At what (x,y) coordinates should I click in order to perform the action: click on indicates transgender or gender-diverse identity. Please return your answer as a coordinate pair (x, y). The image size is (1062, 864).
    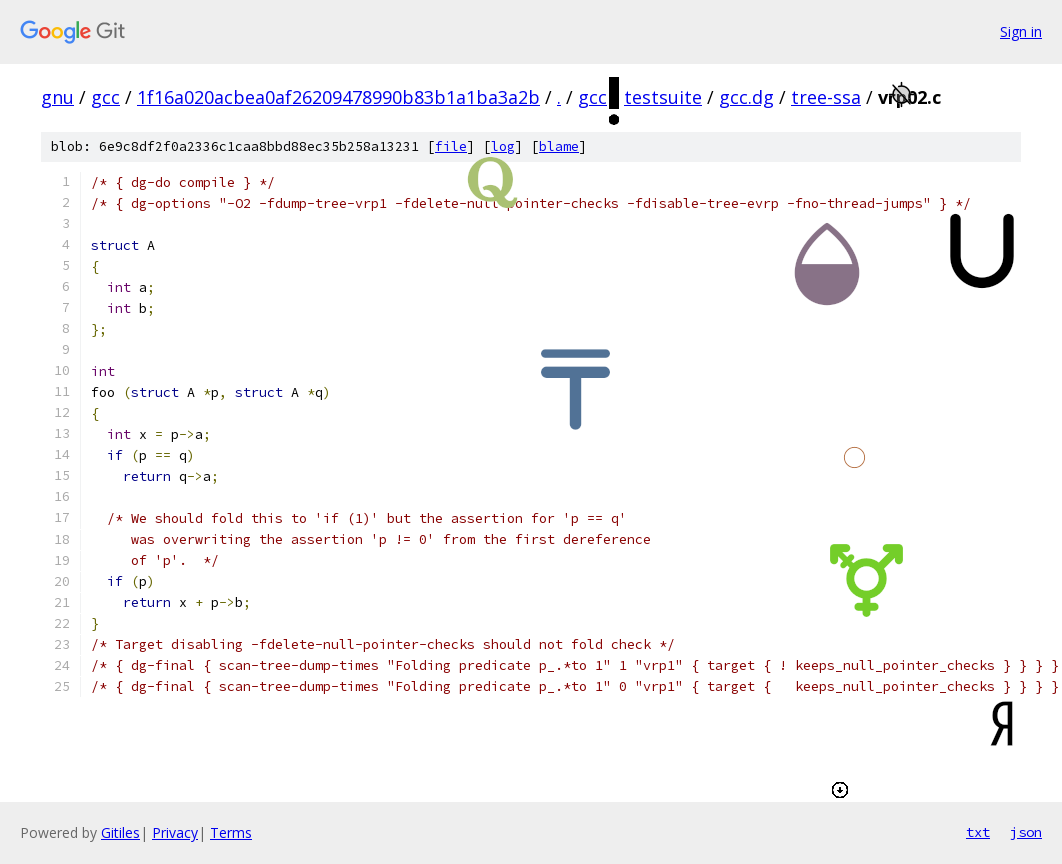
    Looking at the image, I should click on (866, 580).